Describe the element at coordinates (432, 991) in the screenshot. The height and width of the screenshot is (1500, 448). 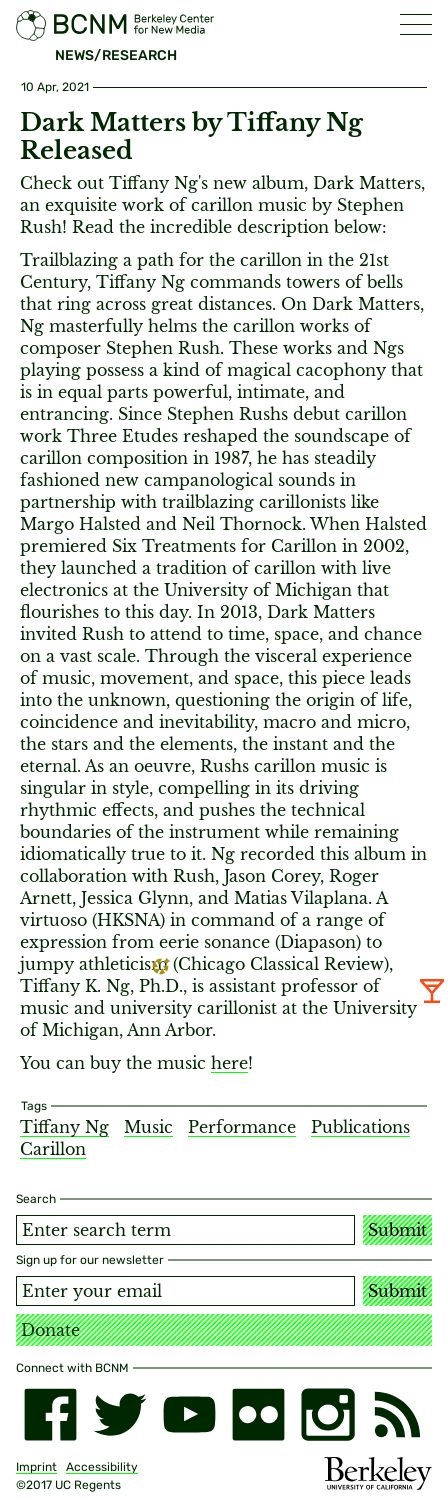
I see `view drink or cocktail menu` at that location.